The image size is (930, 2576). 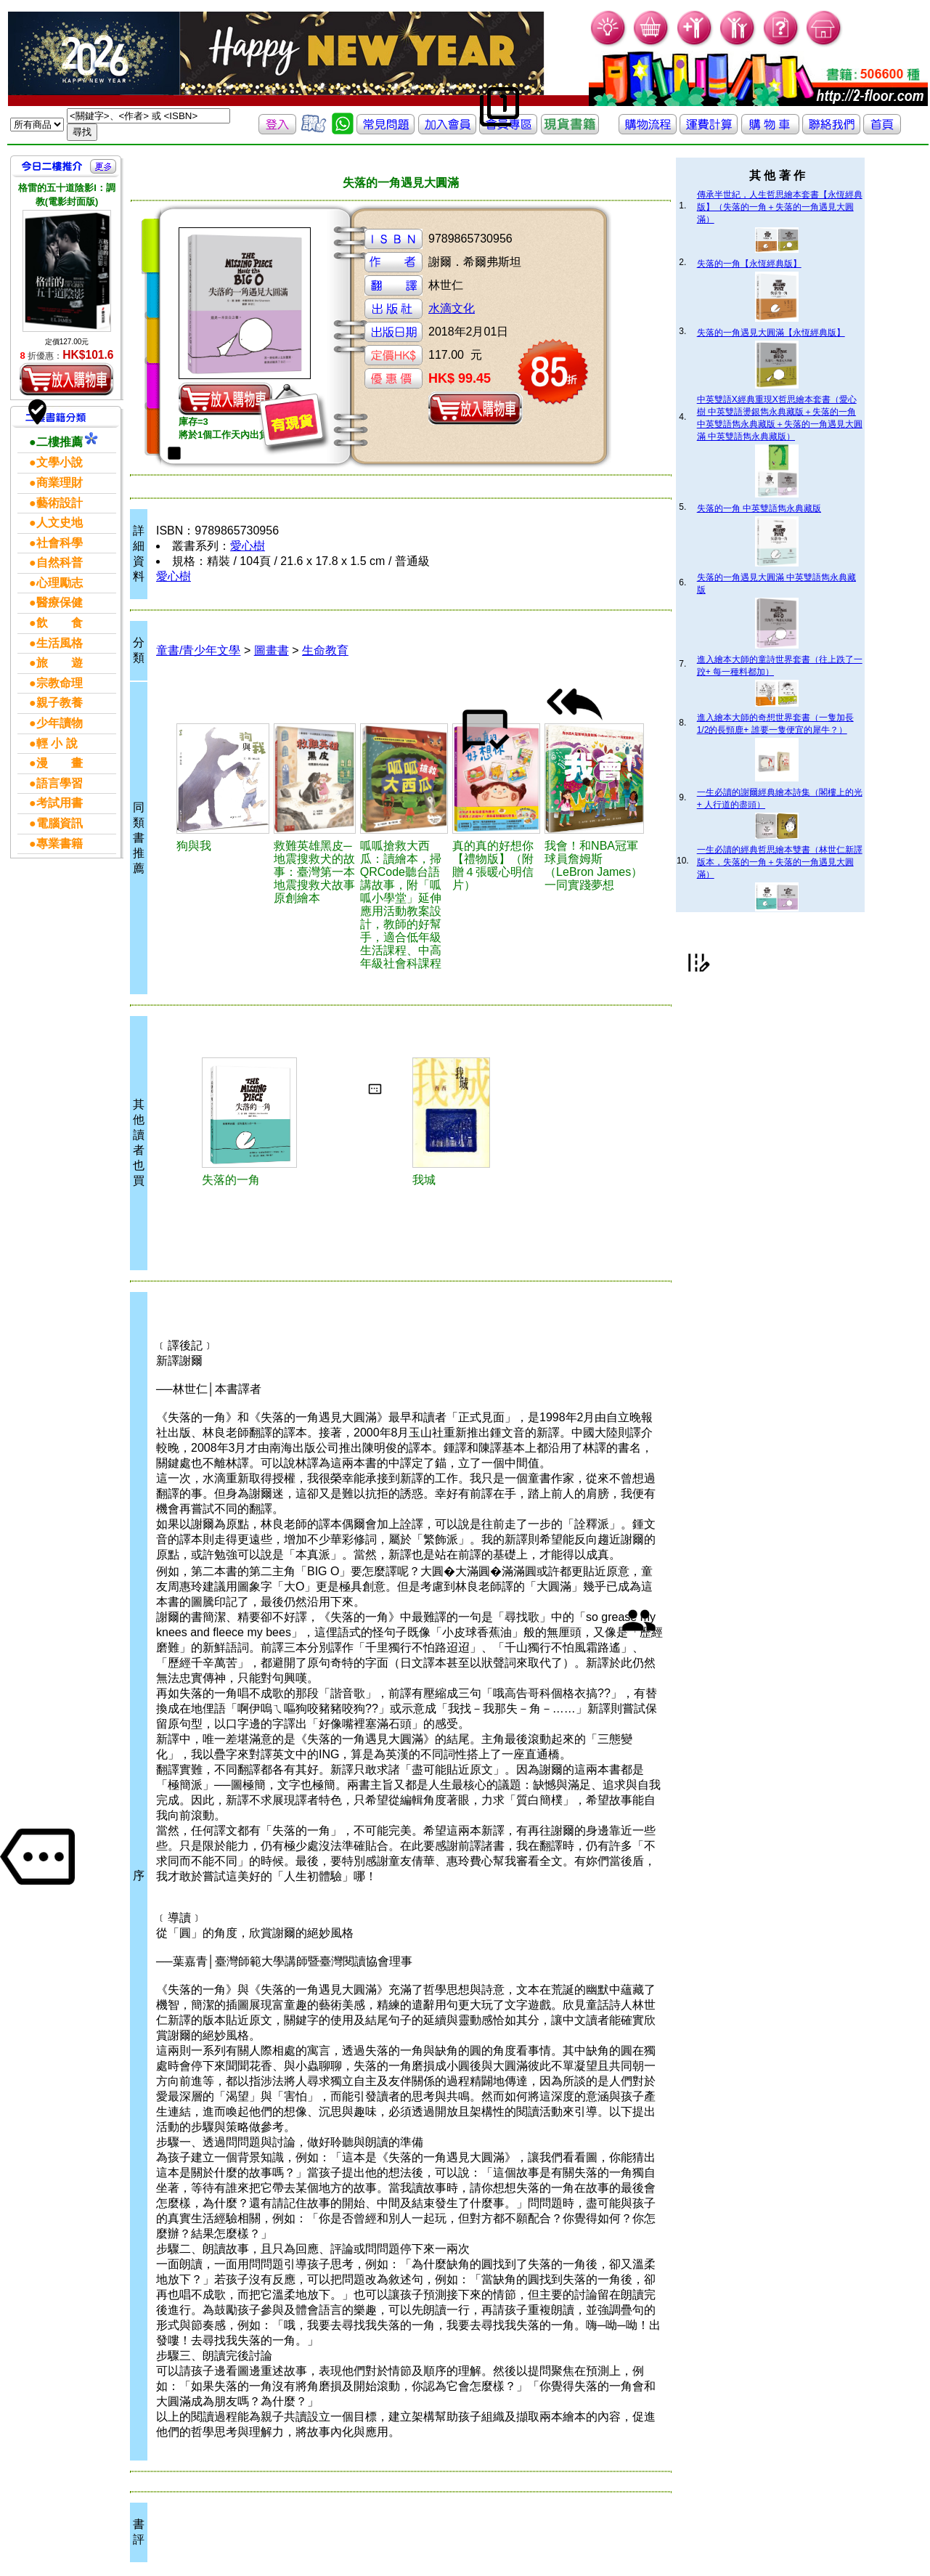 I want to click on reply to all recipients in an email thread, so click(x=574, y=702).